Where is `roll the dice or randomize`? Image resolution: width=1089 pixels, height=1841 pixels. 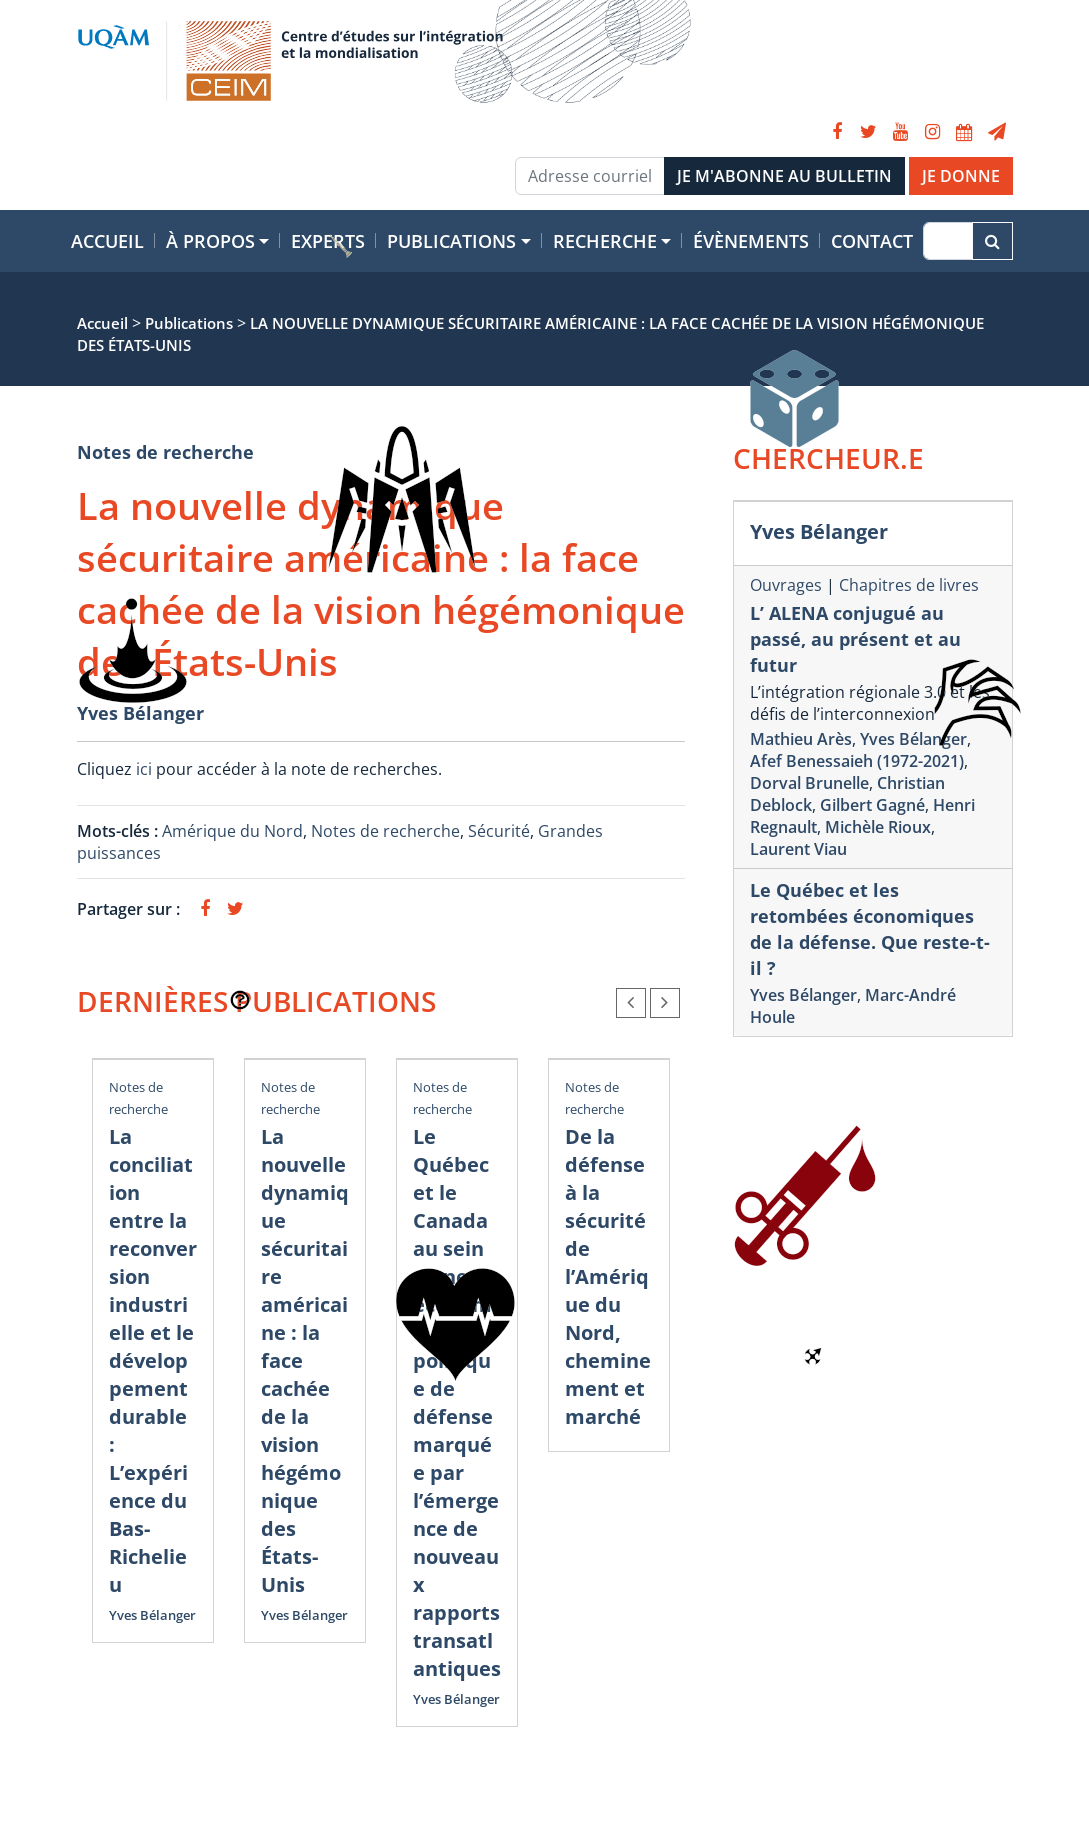 roll the dice or randomize is located at coordinates (794, 399).